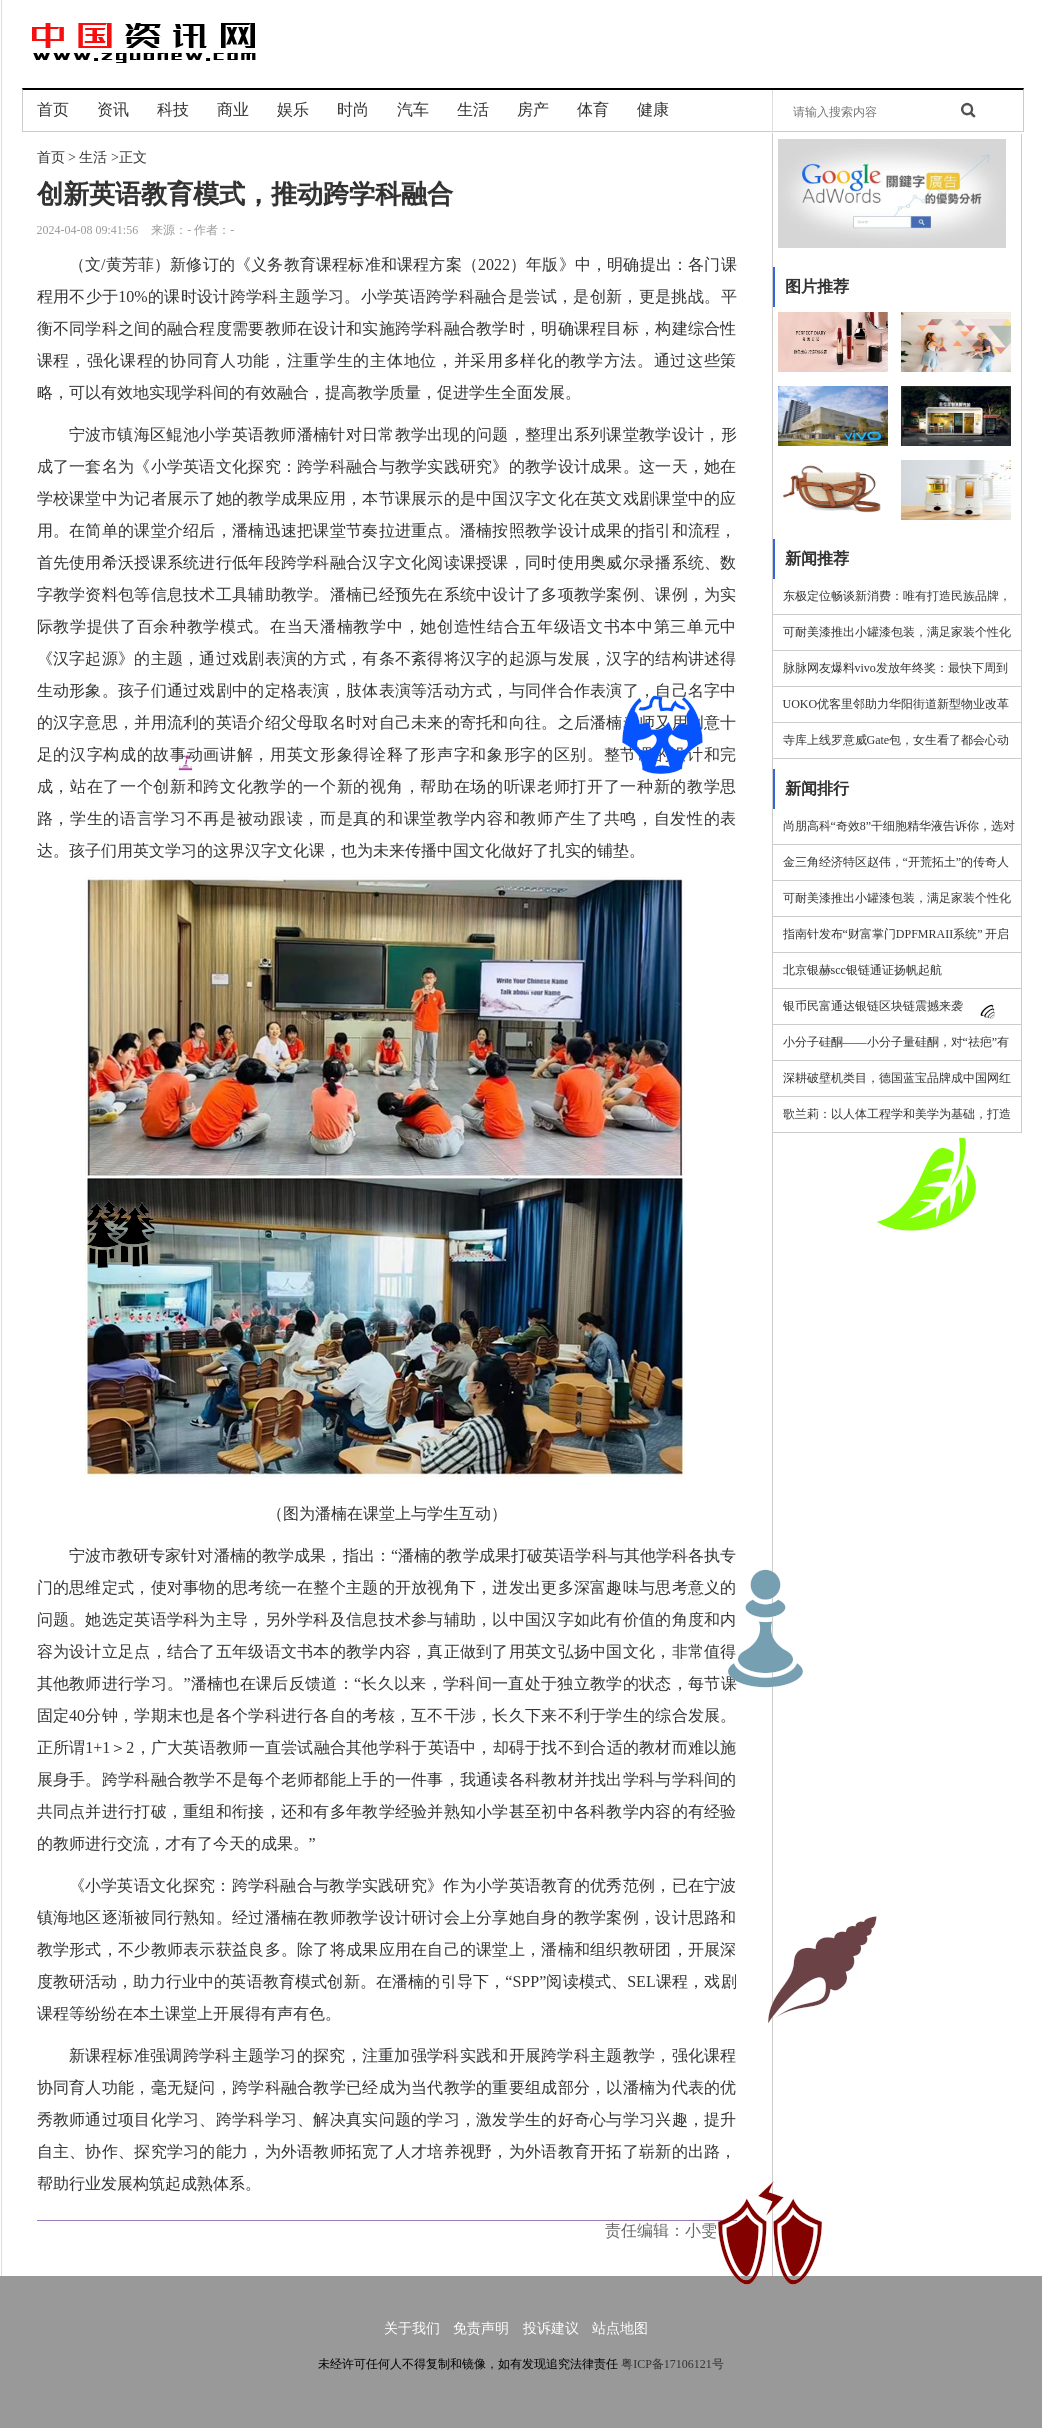 This screenshot has height=2428, width=1042. I want to click on indicates autumn or seasonal theme, so click(925, 1186).